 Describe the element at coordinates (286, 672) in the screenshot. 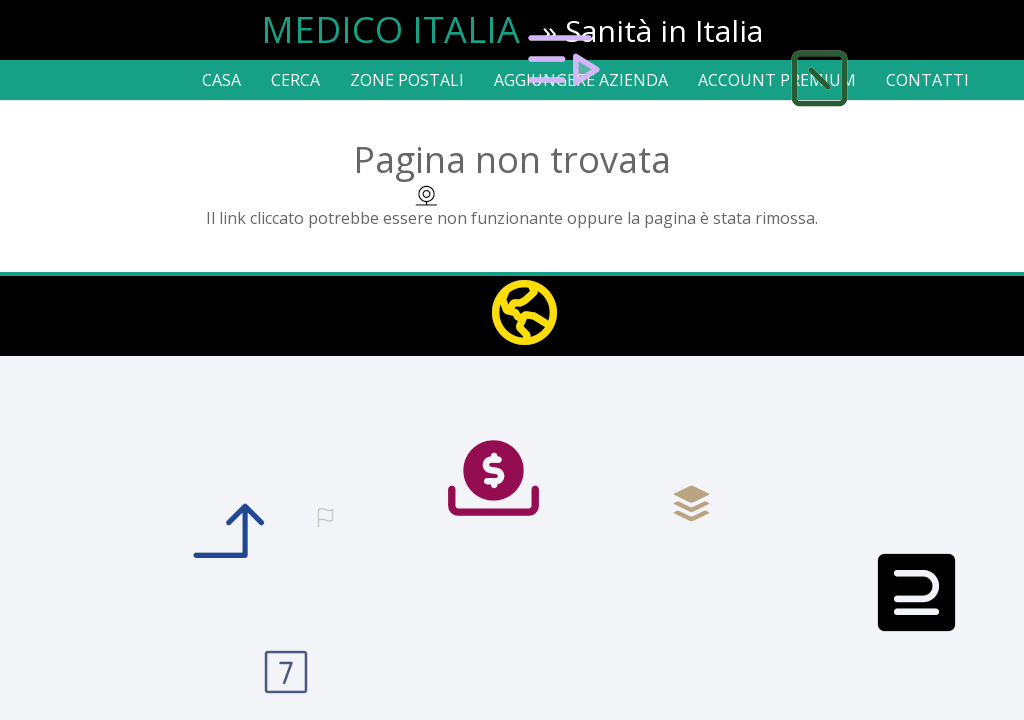

I see `indicates item number seven in a list or sequence` at that location.